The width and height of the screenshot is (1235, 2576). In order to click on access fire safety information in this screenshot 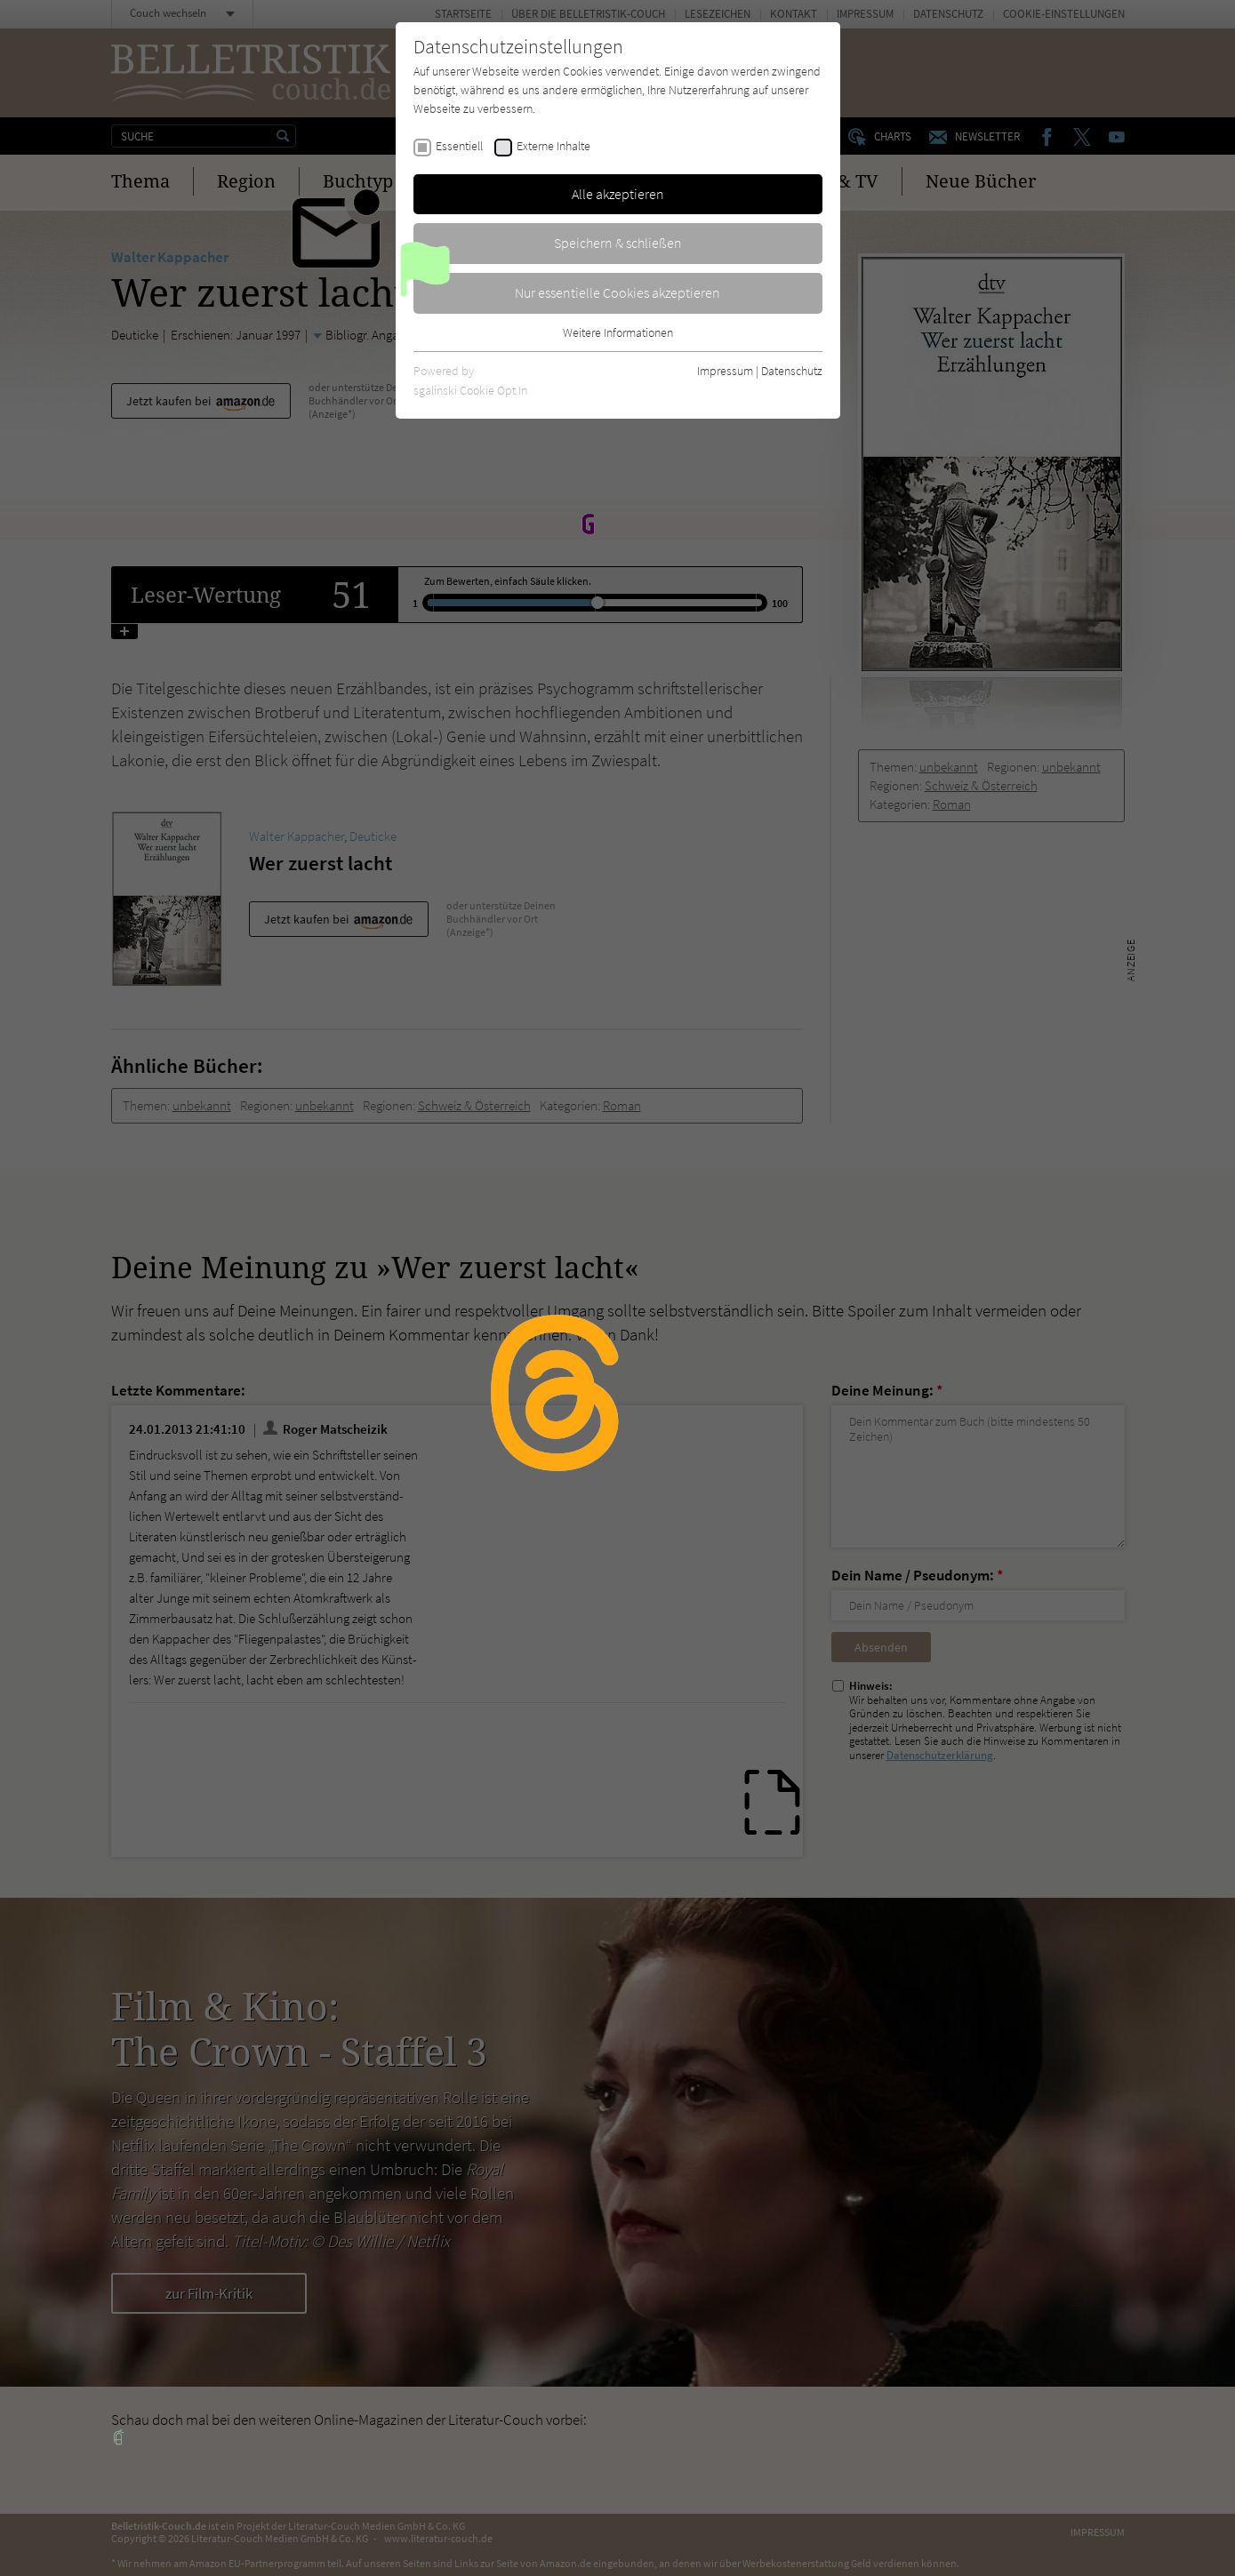, I will do `click(118, 2437)`.